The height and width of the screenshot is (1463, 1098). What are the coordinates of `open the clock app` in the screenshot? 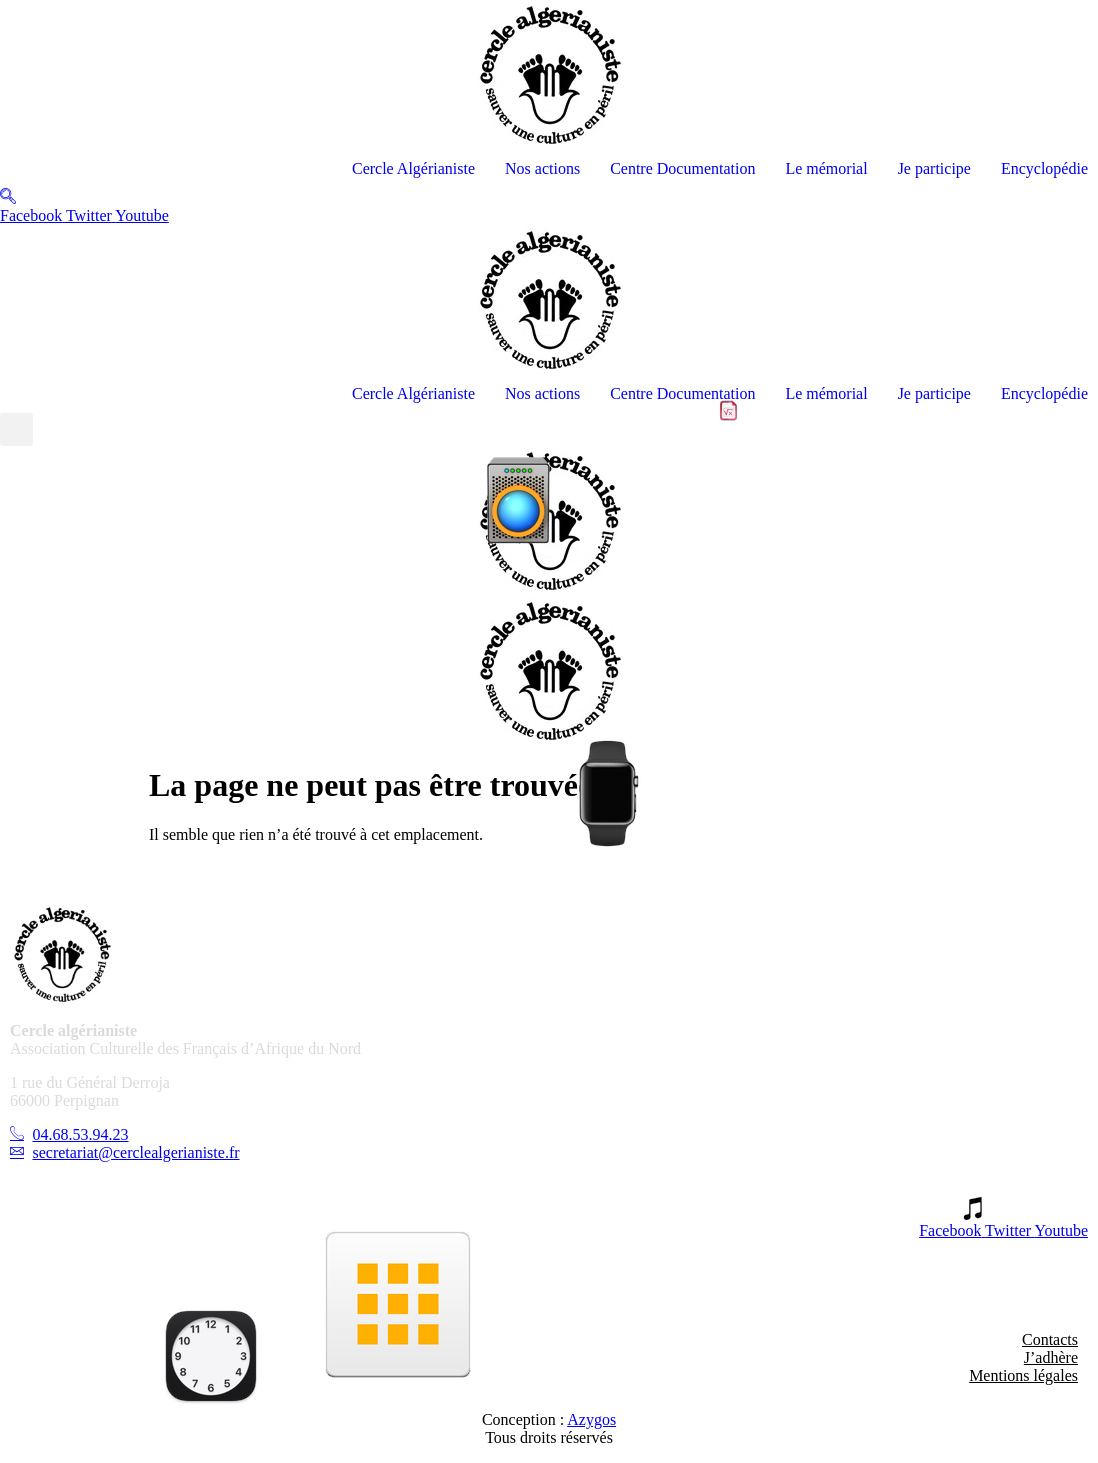 It's located at (211, 1356).